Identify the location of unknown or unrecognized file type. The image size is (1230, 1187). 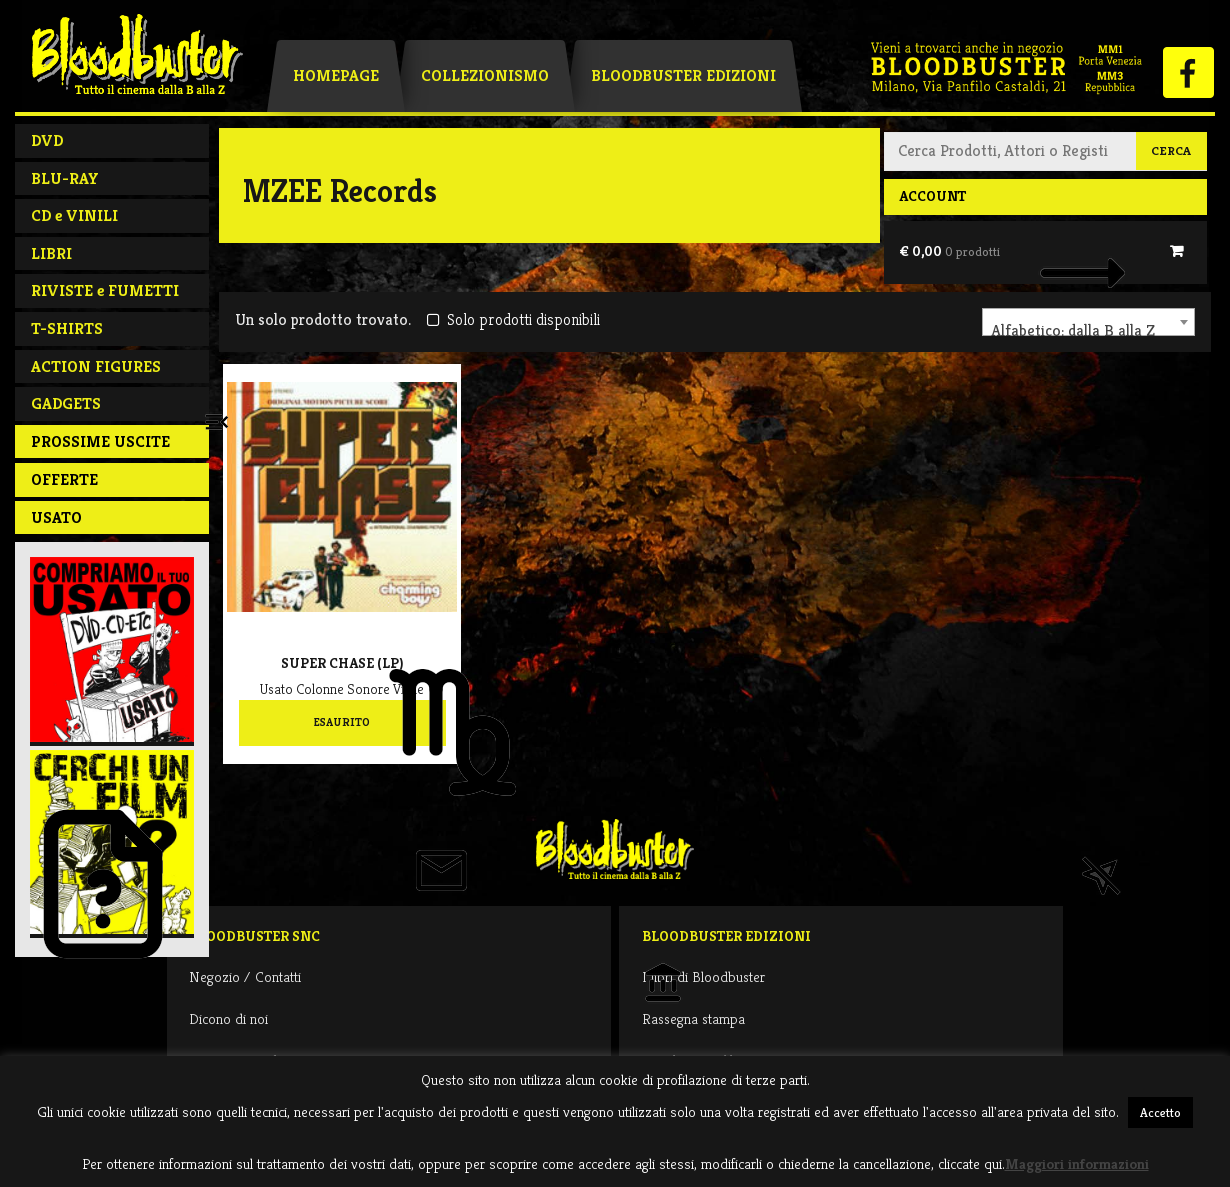
(103, 884).